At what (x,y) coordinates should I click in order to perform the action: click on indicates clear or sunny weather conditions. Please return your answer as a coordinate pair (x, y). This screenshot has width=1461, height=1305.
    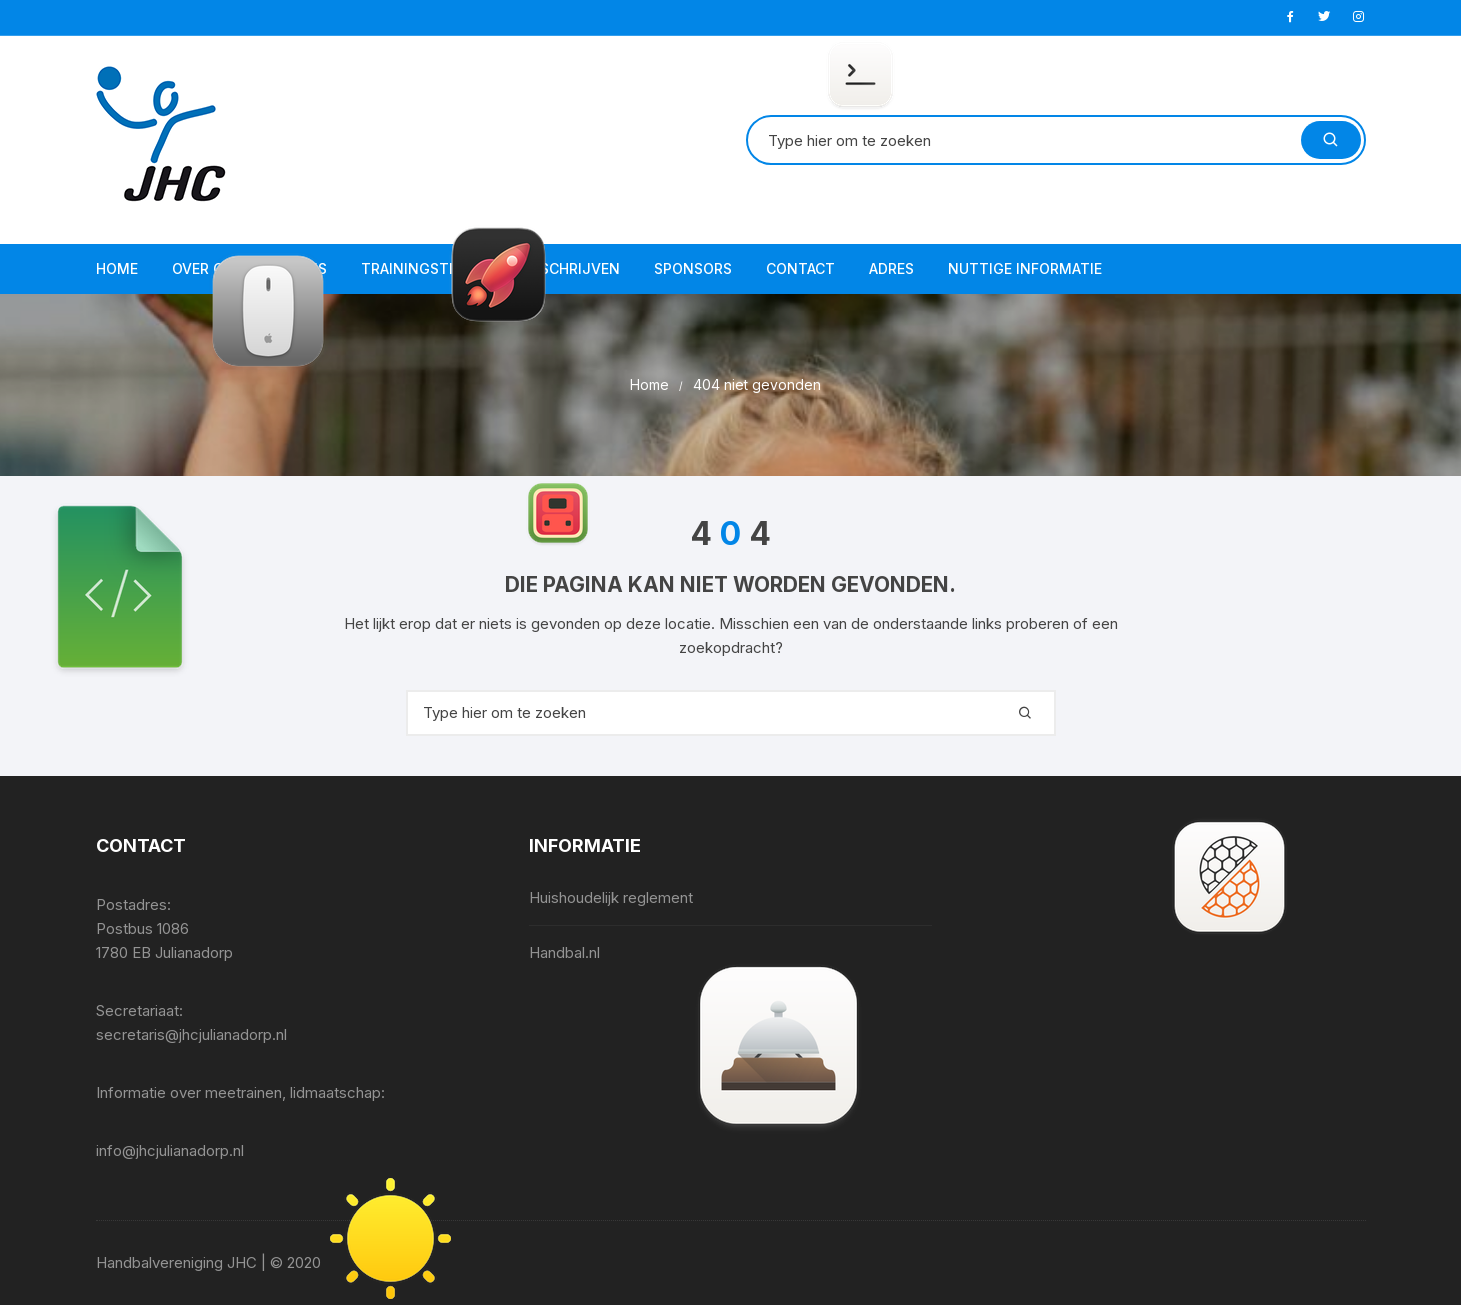
    Looking at the image, I should click on (390, 1238).